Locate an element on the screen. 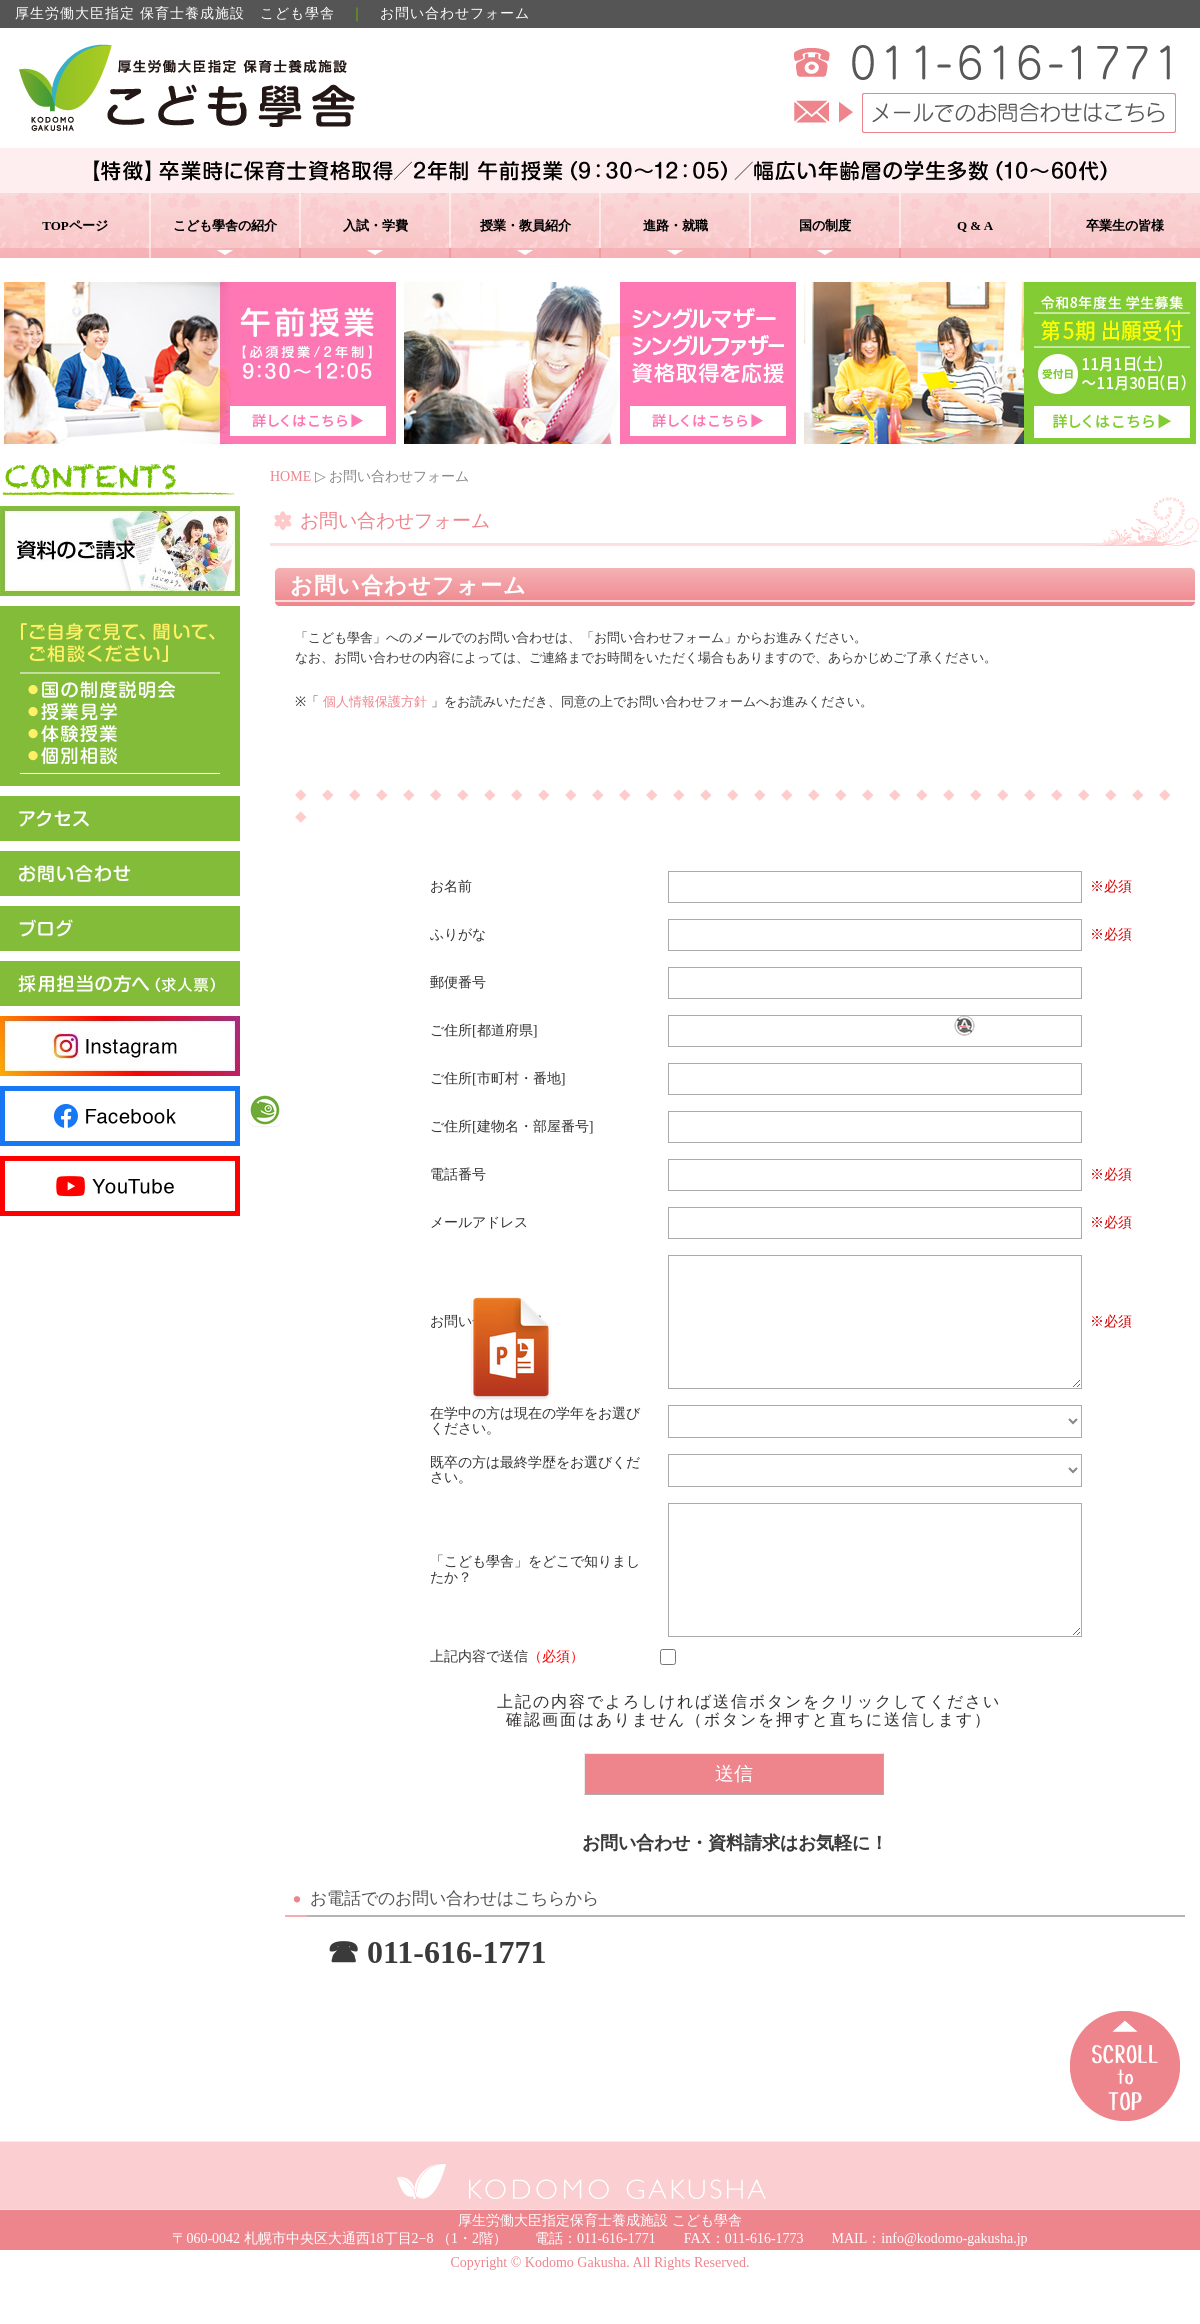 Image resolution: width=1200 pixels, height=2324 pixels. open the software update manager is located at coordinates (964, 1025).